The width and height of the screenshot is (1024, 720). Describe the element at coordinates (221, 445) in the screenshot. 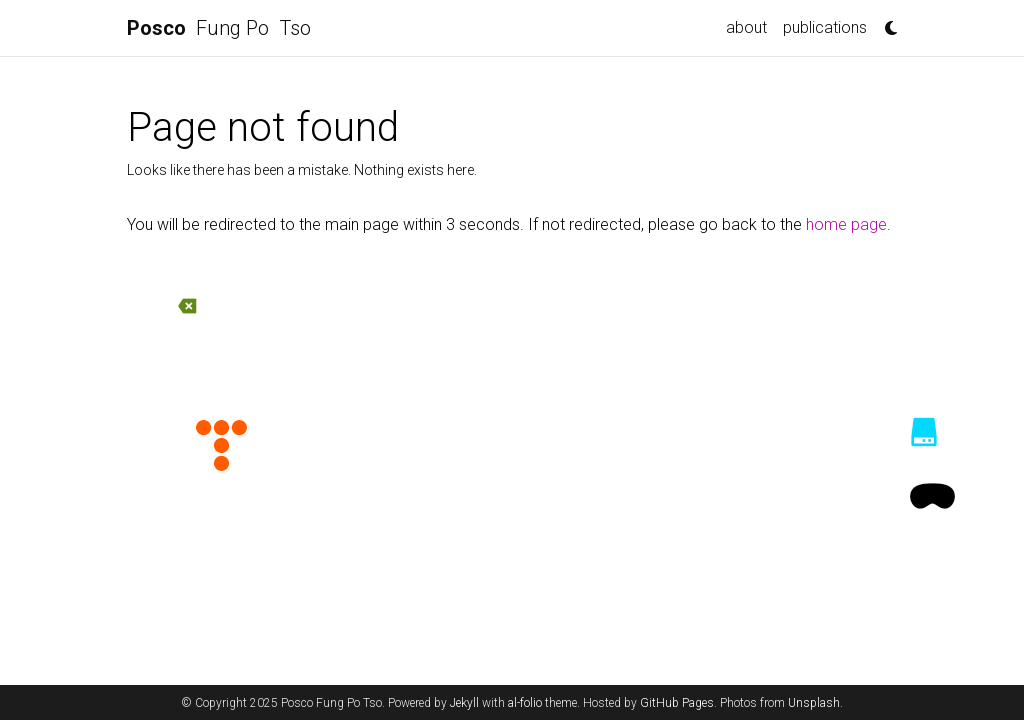

I see `telefonica brand logo` at that location.